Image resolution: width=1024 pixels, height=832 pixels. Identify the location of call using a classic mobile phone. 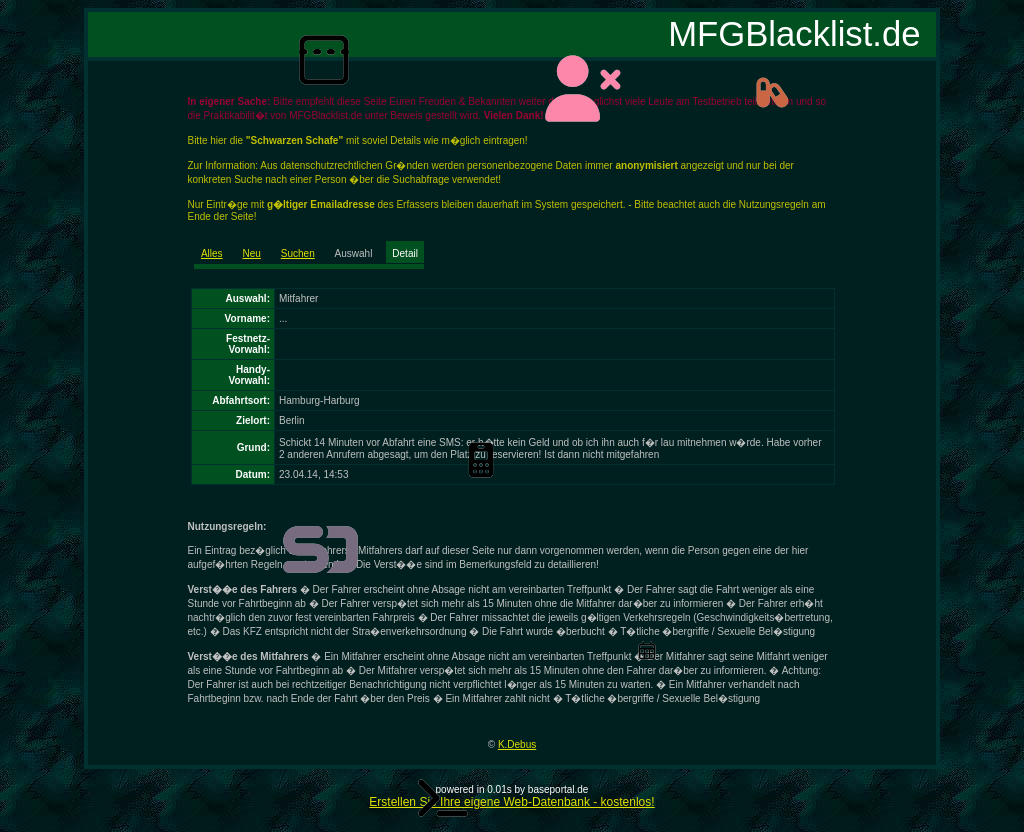
(481, 460).